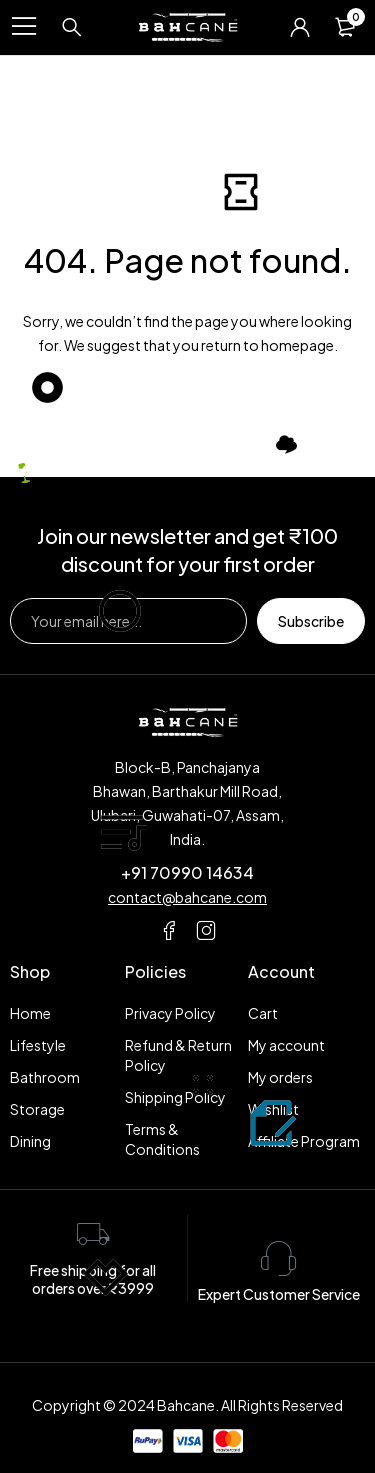  What do you see at coordinates (47, 387) in the screenshot?
I see `a selected radio button option` at bounding box center [47, 387].